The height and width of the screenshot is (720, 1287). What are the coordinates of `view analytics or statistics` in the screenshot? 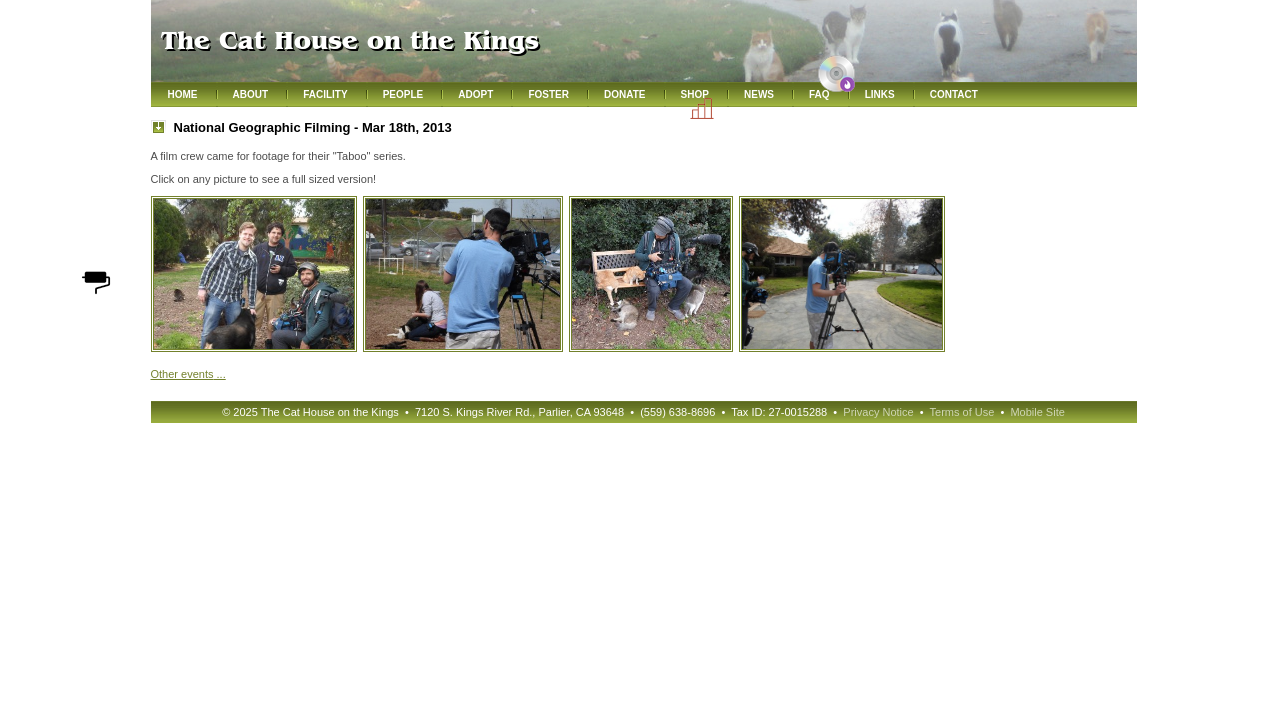 It's located at (702, 109).